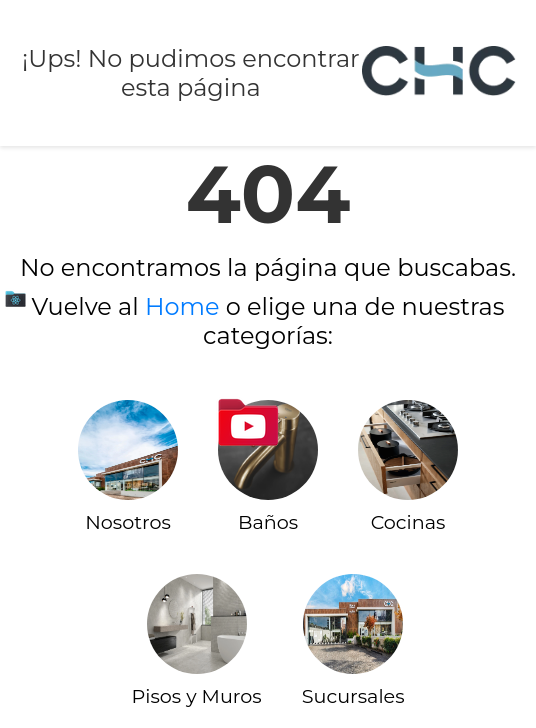  Describe the element at coordinates (15, 299) in the screenshot. I see `open react project folder` at that location.